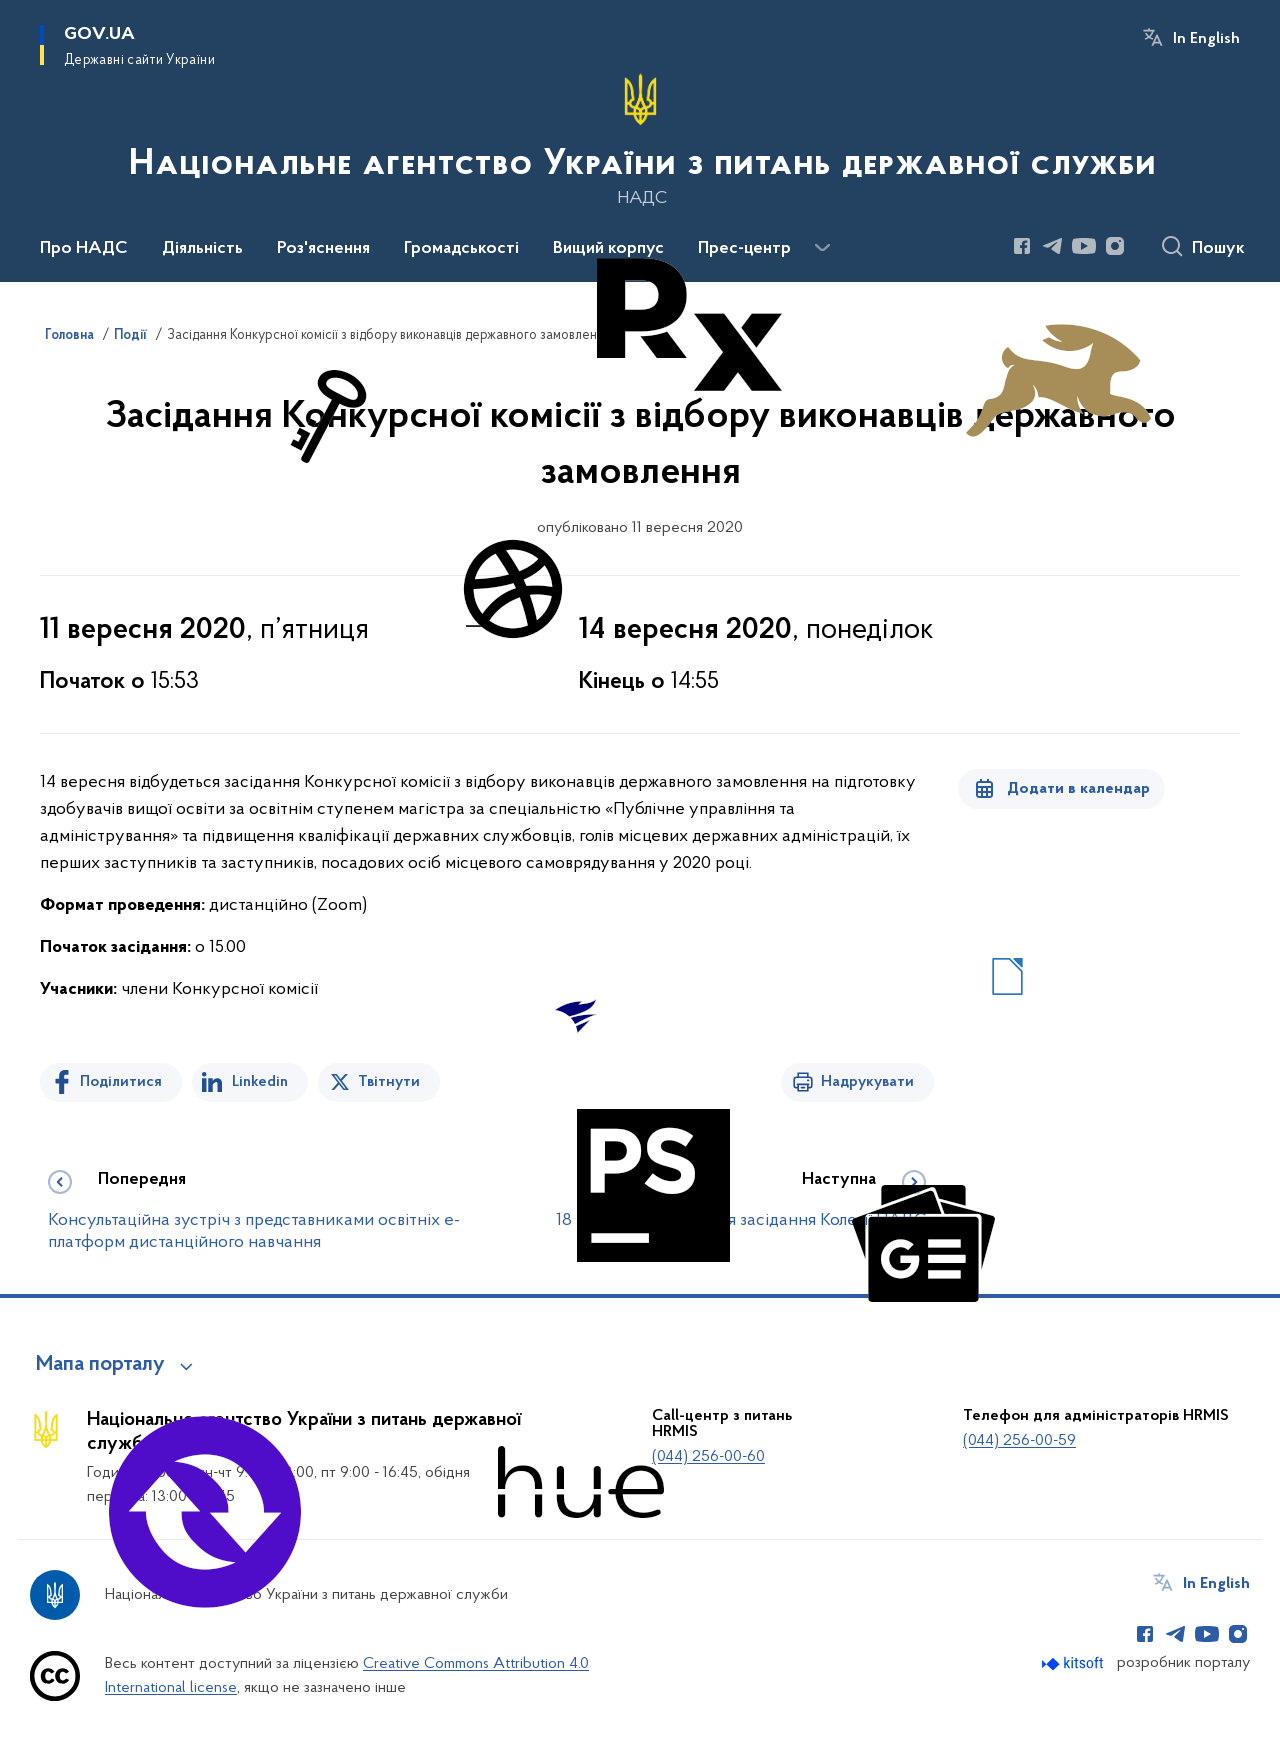  What do you see at coordinates (581, 1482) in the screenshot?
I see `open Philips Hue smart lighting app` at bounding box center [581, 1482].